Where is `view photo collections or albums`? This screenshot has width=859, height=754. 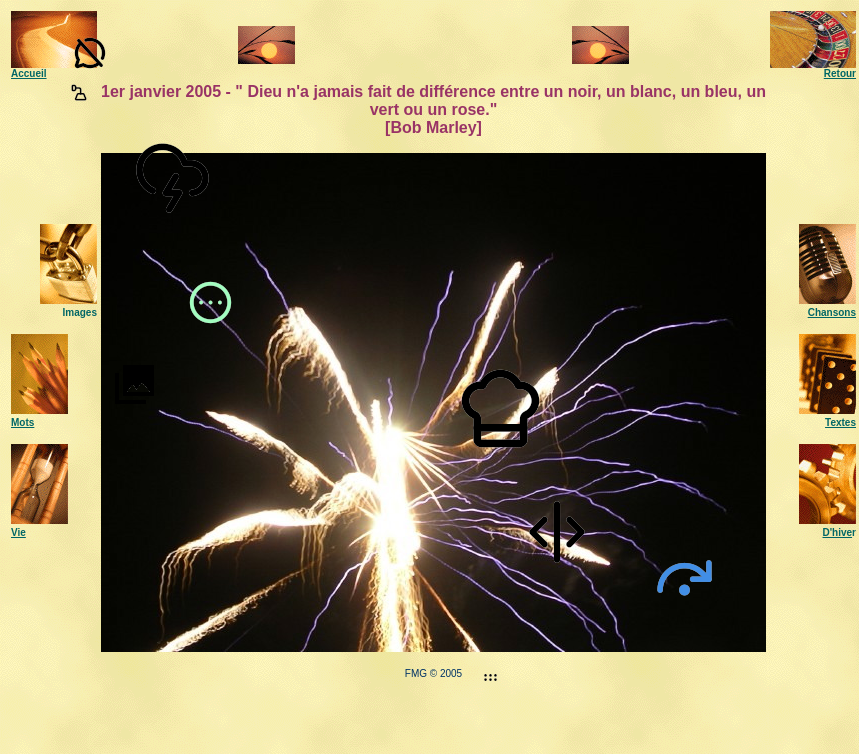 view photo collections or albums is located at coordinates (134, 384).